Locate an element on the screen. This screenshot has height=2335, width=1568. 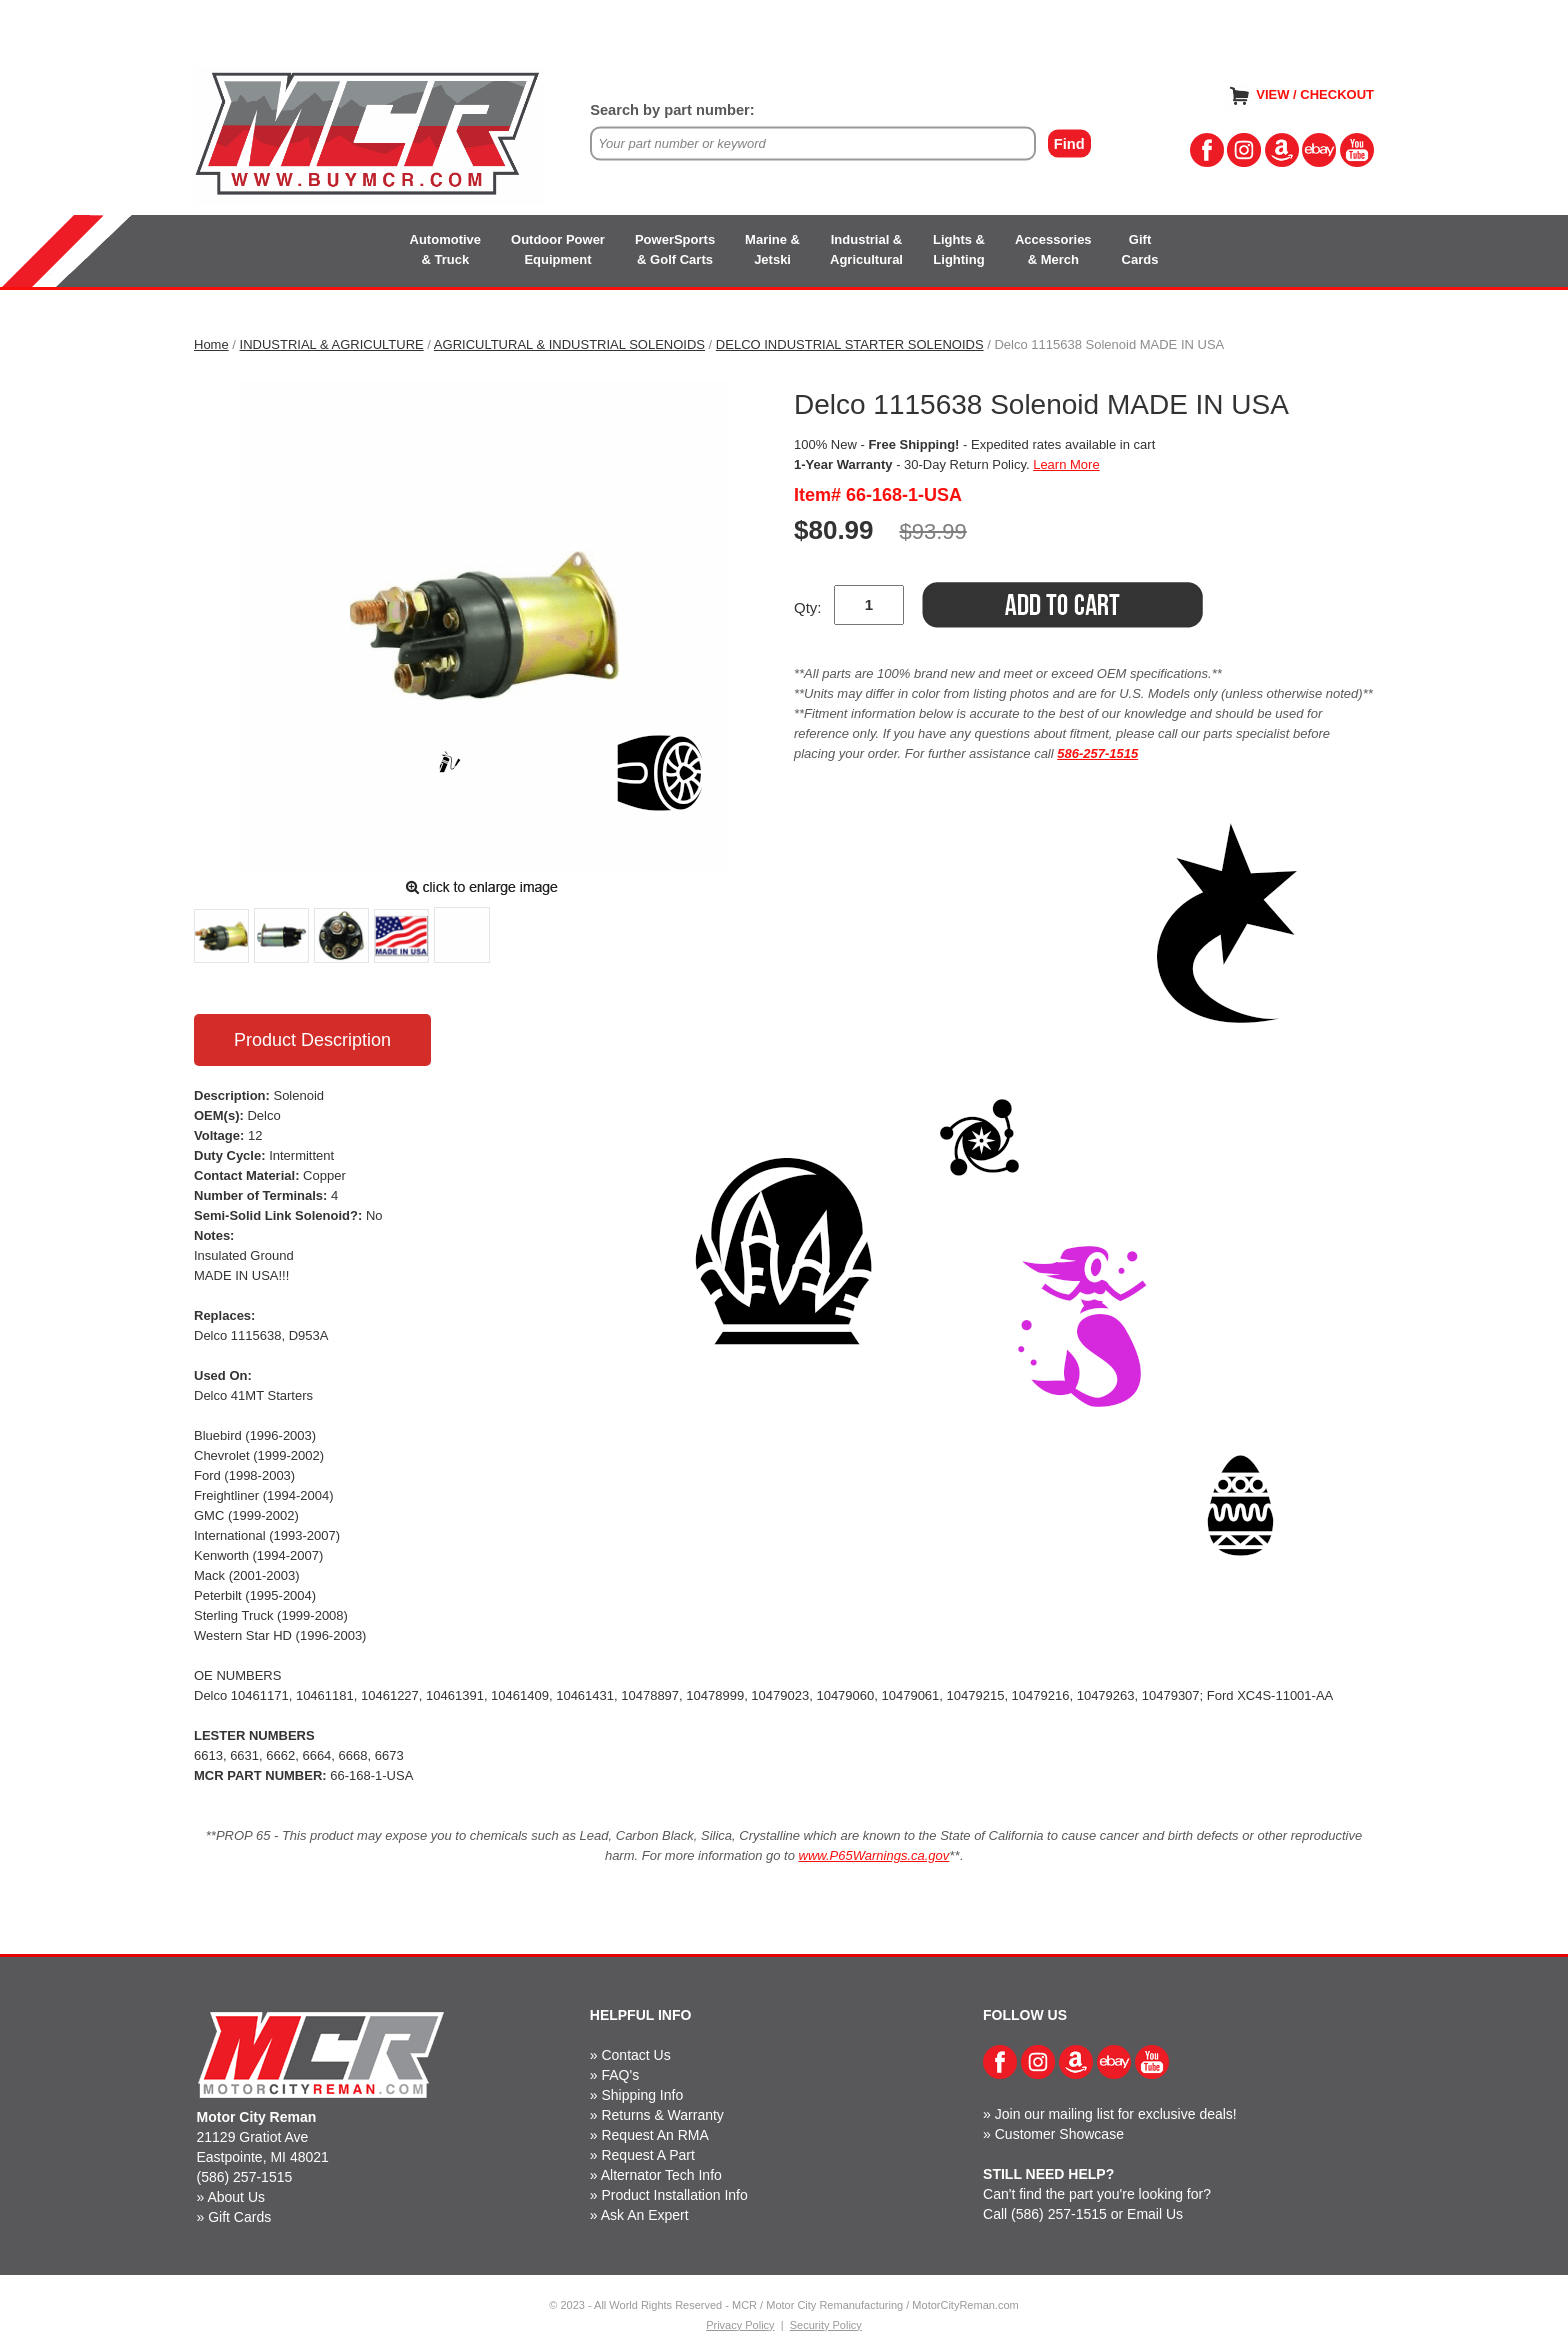
easter or spring seasonal event indicator is located at coordinates (1240, 1505).